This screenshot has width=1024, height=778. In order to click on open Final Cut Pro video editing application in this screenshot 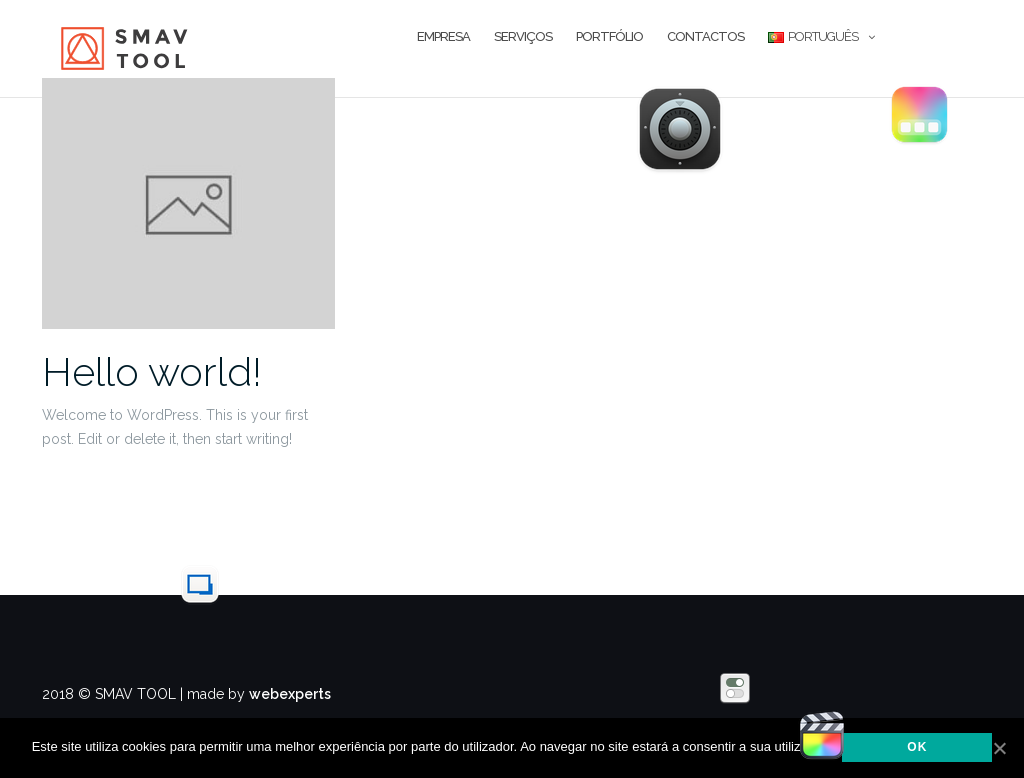, I will do `click(822, 737)`.